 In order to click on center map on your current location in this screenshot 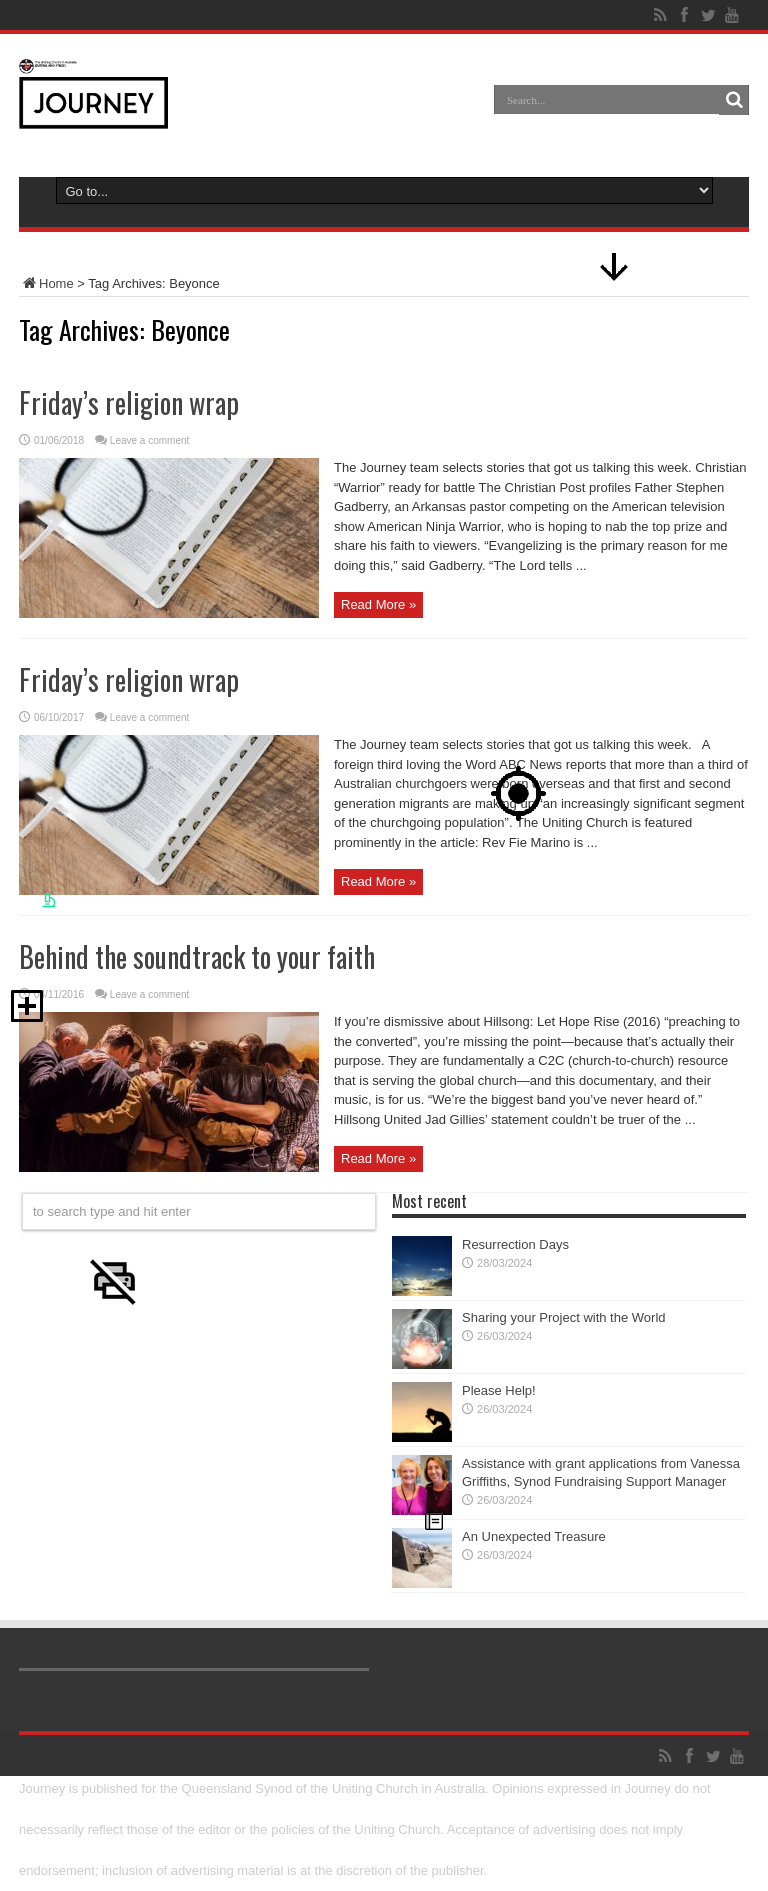, I will do `click(518, 793)`.